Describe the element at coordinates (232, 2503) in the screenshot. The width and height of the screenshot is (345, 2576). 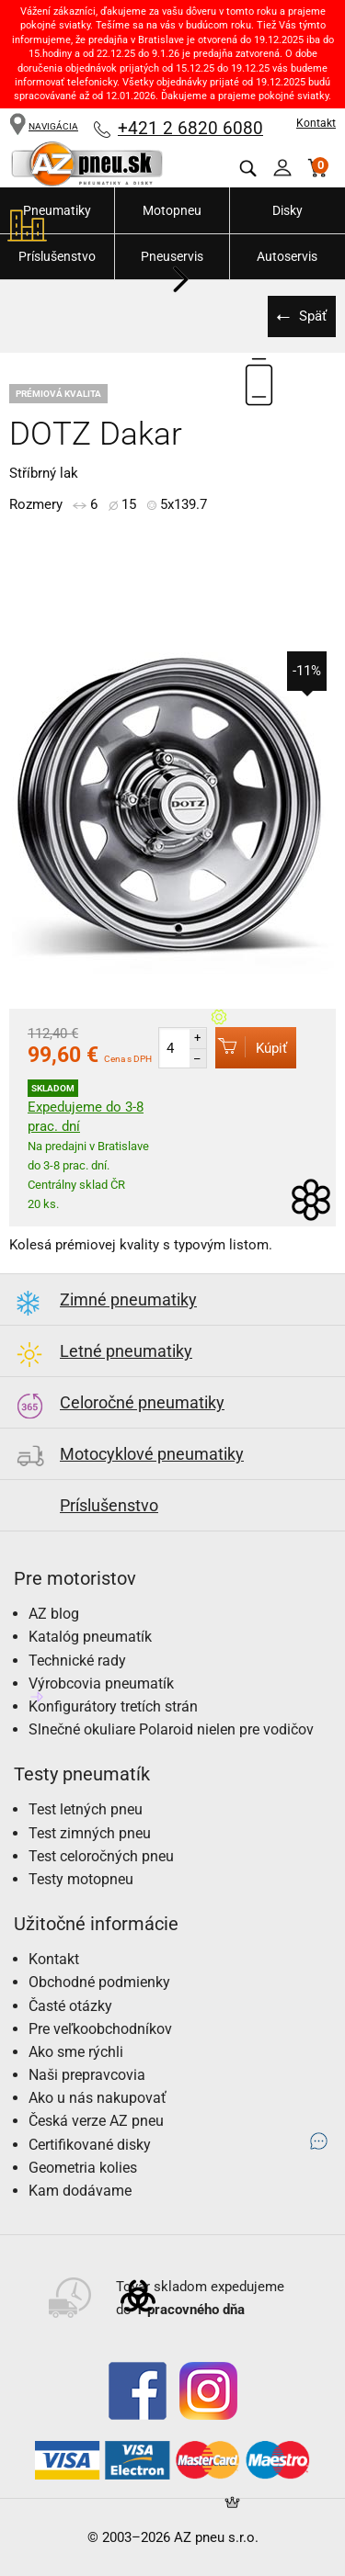
I see `indicates premium or VIP membership status` at that location.